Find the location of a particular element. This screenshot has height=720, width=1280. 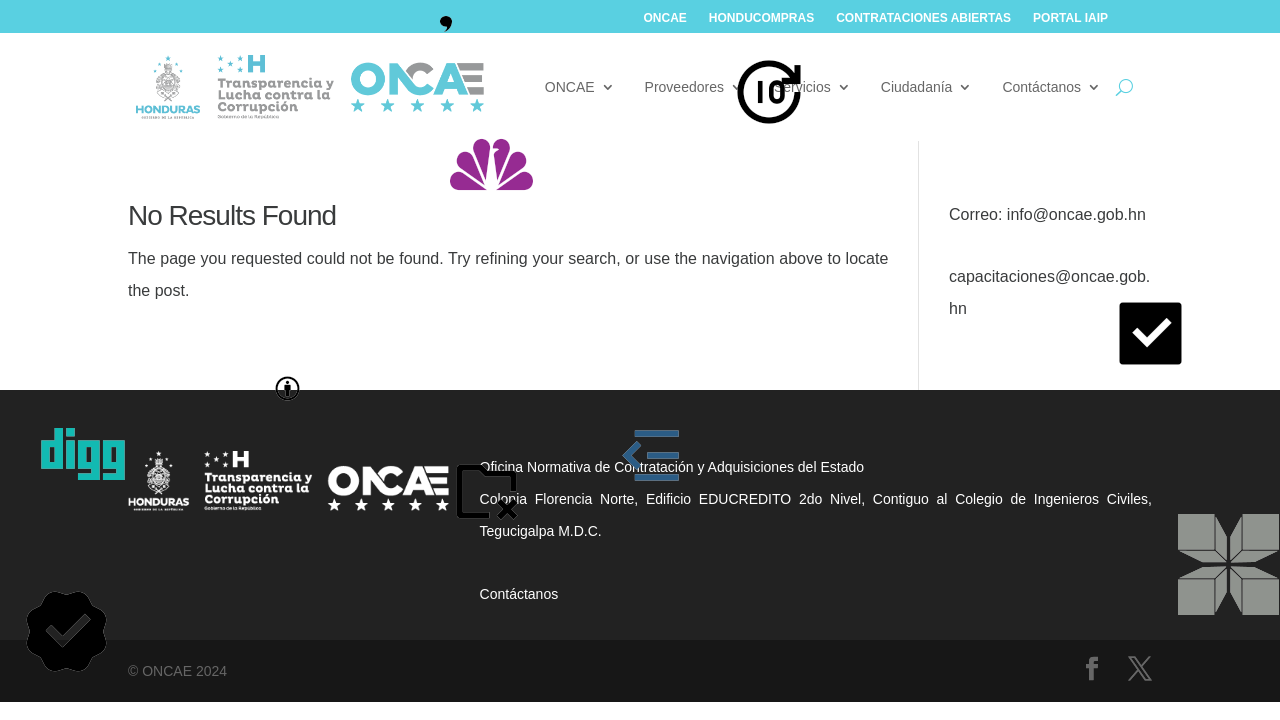

visit digg social news website is located at coordinates (83, 454).